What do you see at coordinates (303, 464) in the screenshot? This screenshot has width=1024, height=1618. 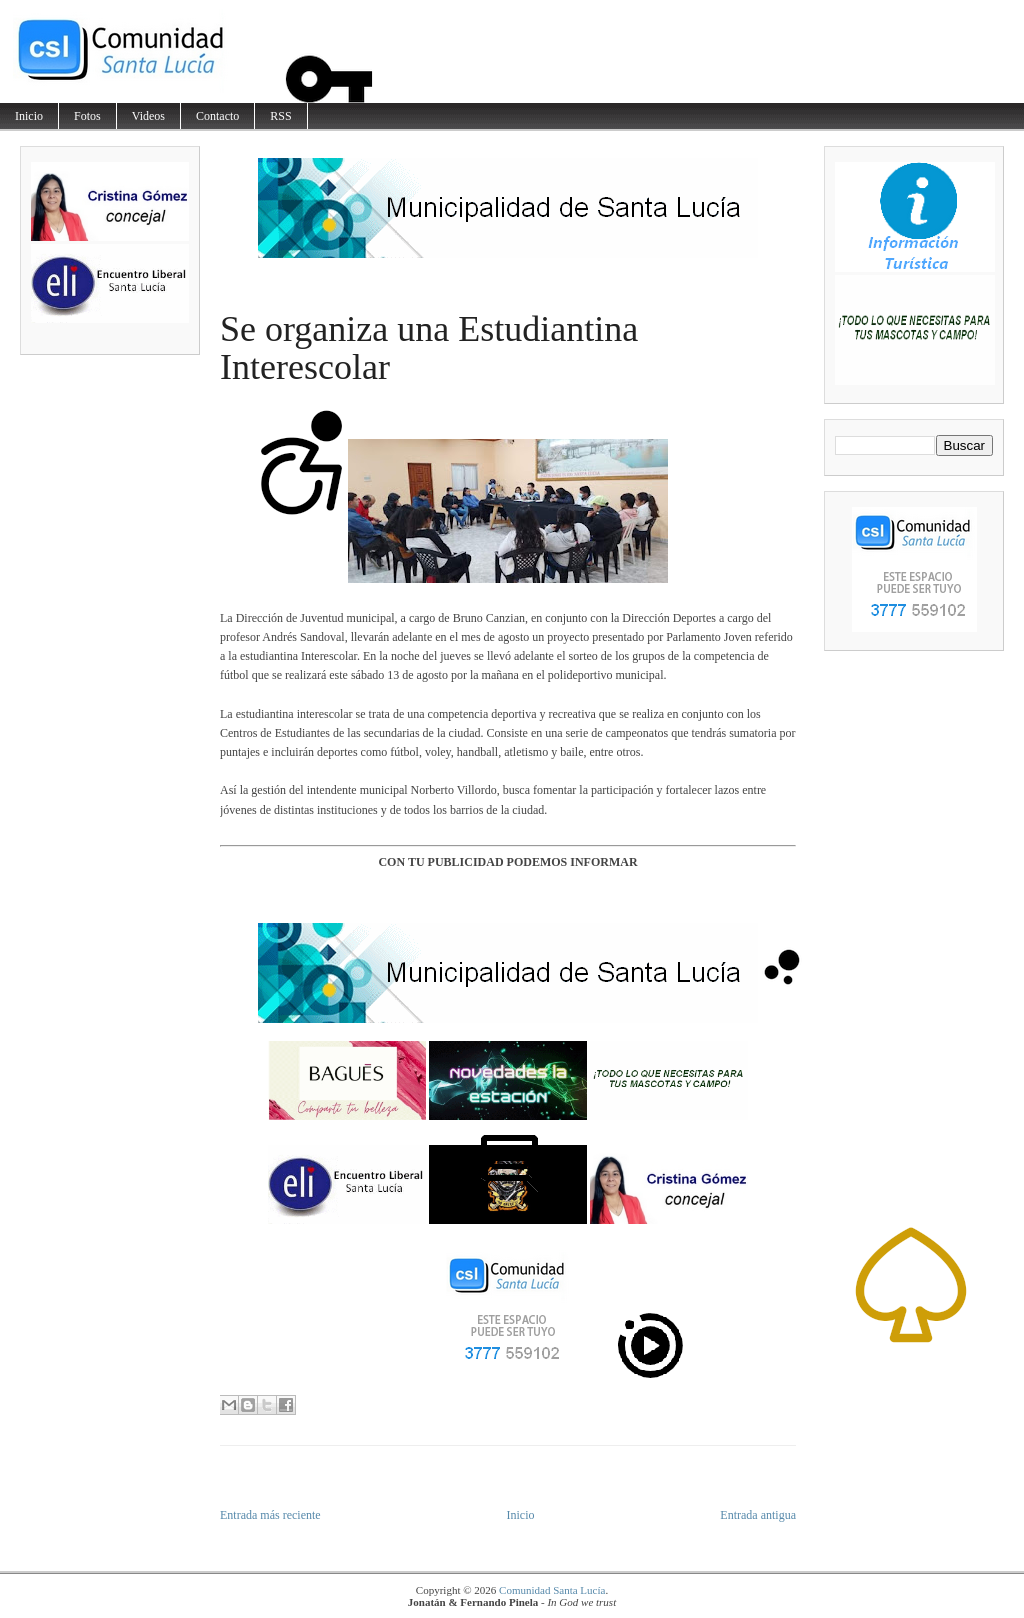 I see `indicates wheelchair accessible facilities` at bounding box center [303, 464].